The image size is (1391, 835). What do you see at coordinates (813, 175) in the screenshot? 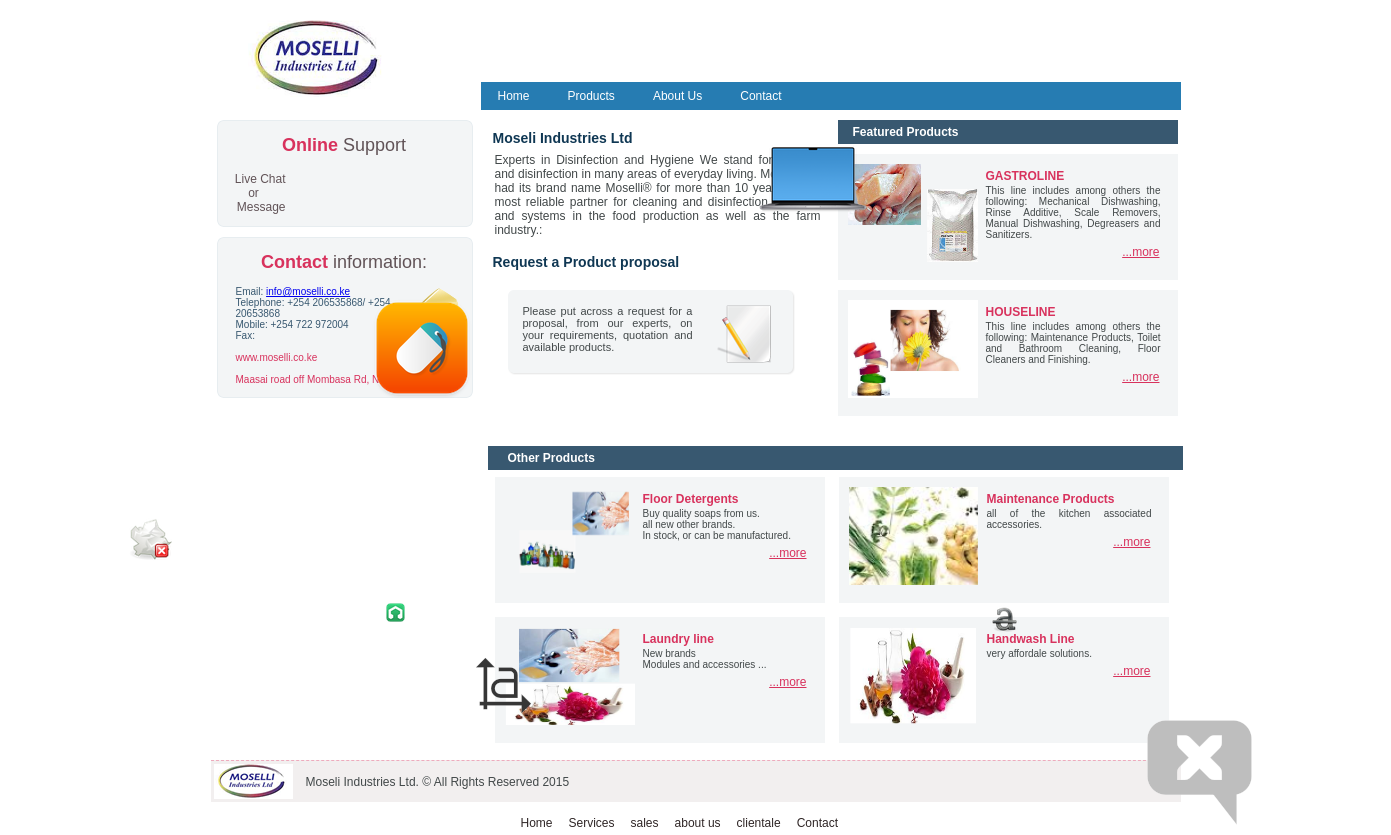
I see `represents this macbook pro device in system settings` at bounding box center [813, 175].